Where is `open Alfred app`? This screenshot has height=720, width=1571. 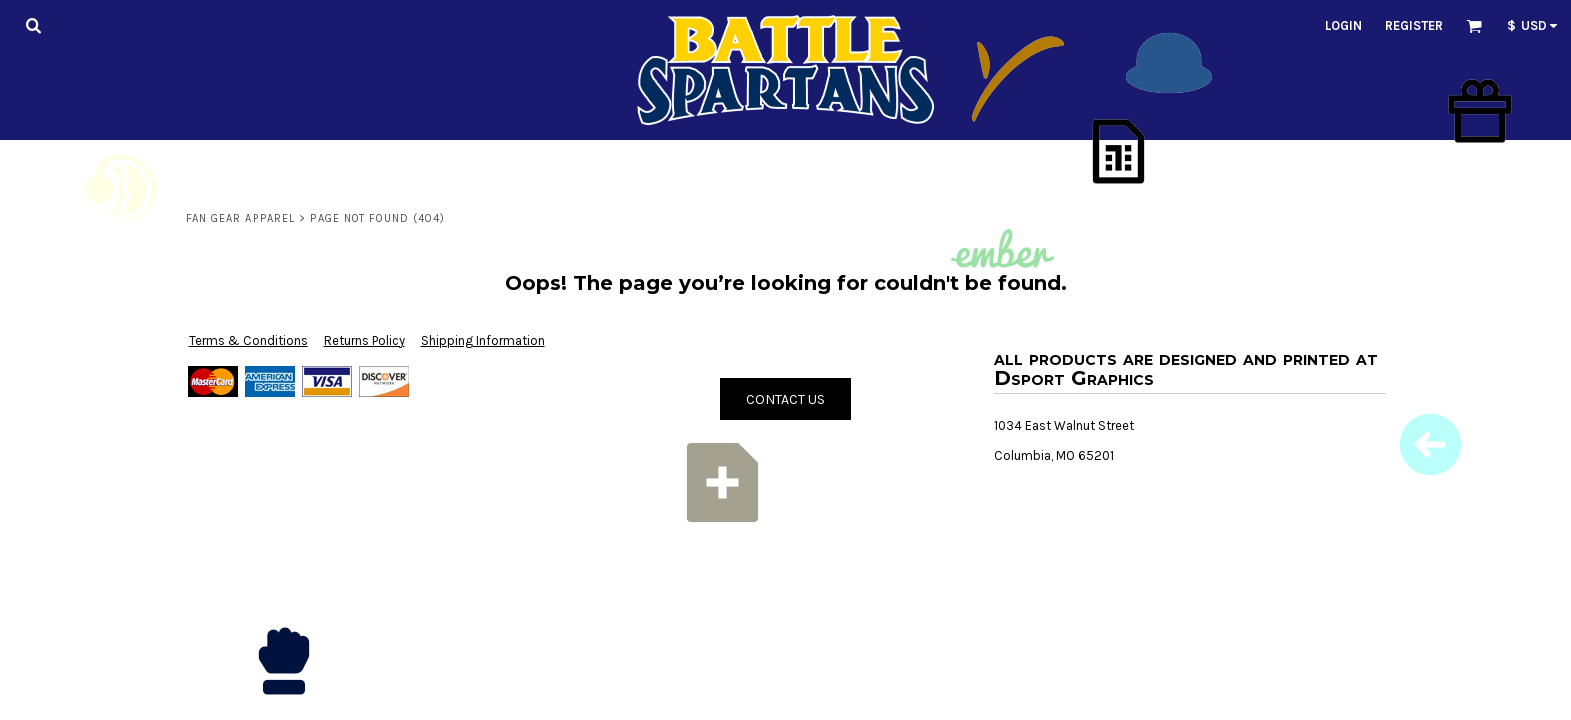 open Alfred app is located at coordinates (1169, 63).